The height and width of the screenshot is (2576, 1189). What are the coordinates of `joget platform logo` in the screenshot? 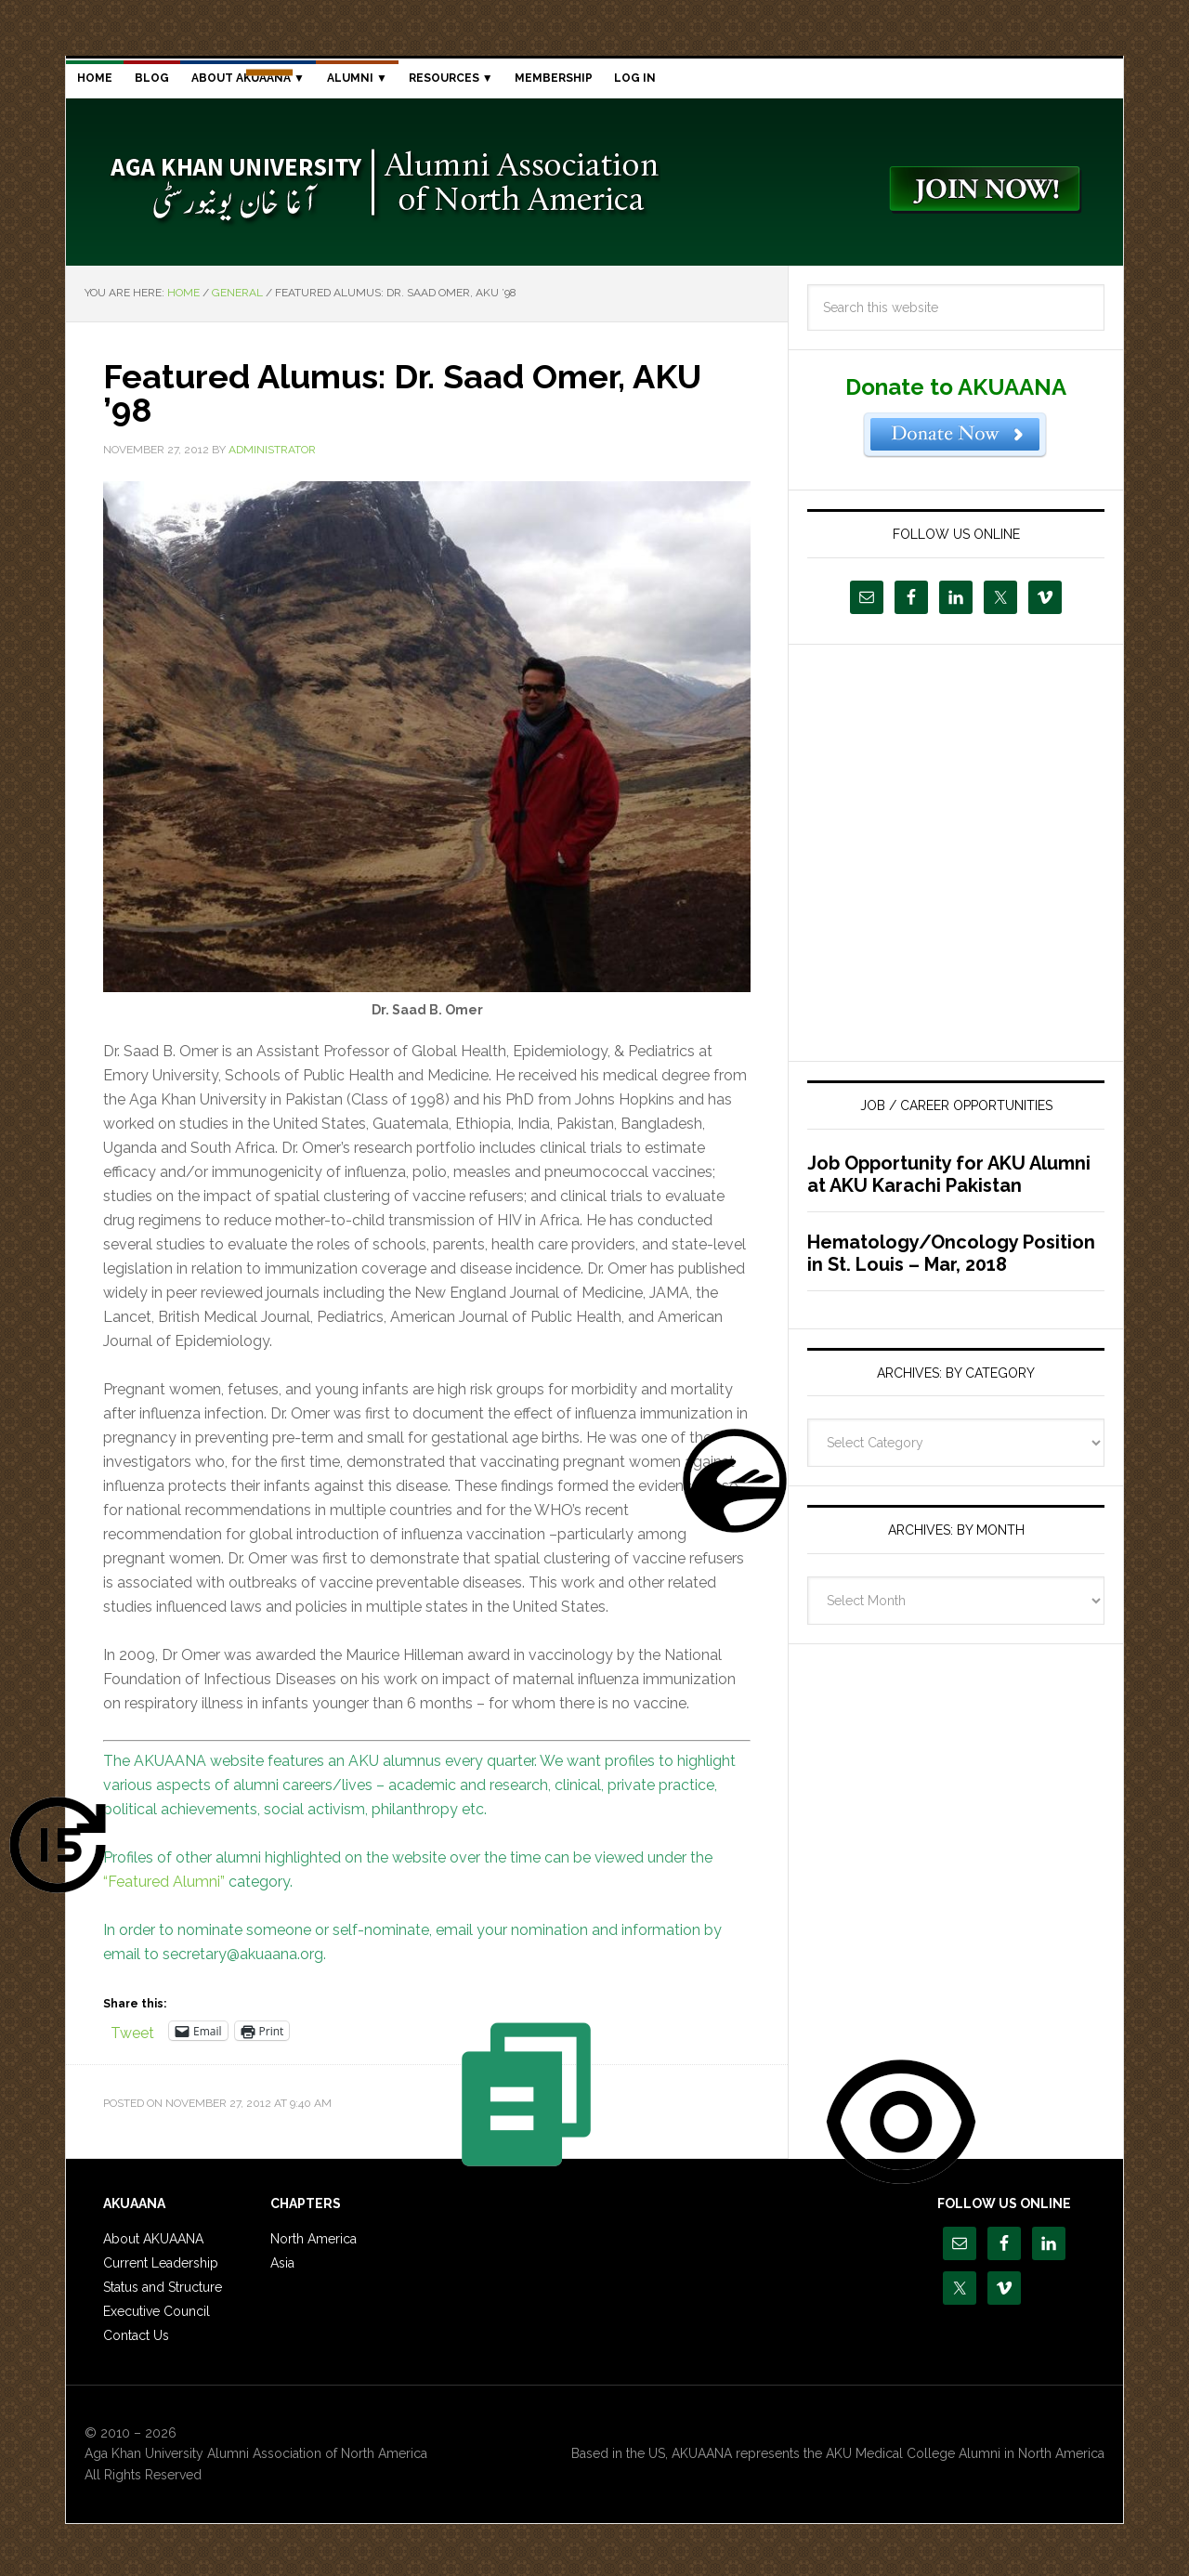 It's located at (735, 1481).